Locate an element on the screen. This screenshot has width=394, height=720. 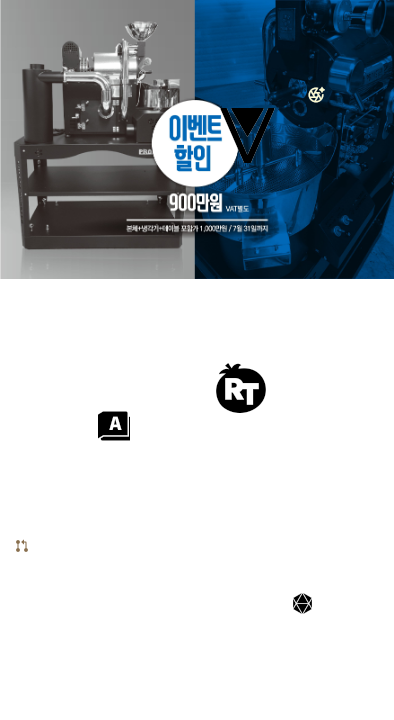
open the ReVanced app is located at coordinates (247, 135).